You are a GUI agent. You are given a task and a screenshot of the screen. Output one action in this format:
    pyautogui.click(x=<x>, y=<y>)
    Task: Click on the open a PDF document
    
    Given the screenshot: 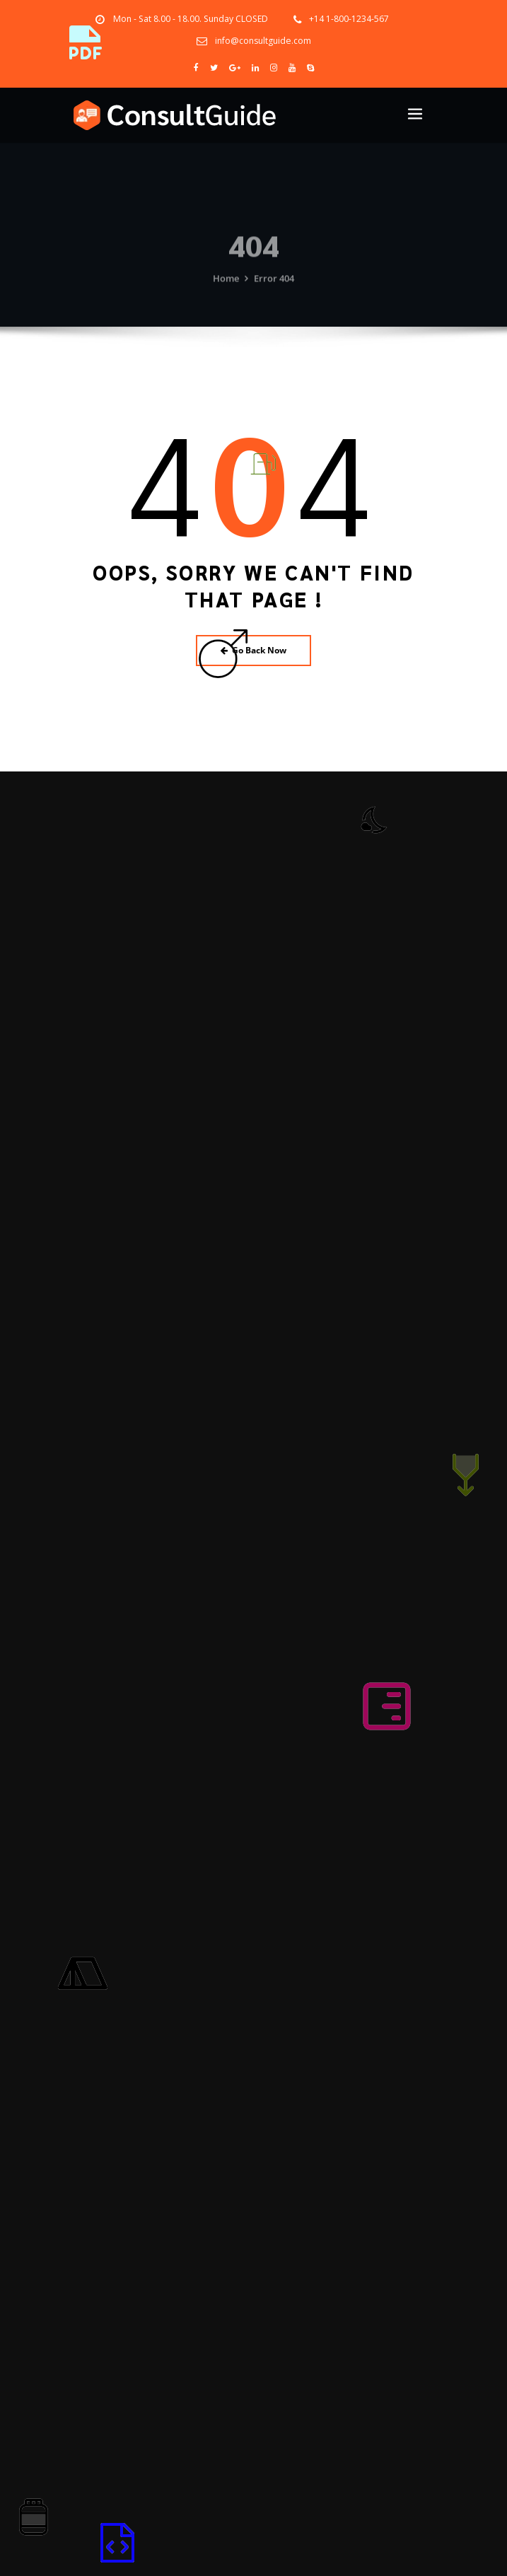 What is the action you would take?
    pyautogui.click(x=85, y=44)
    